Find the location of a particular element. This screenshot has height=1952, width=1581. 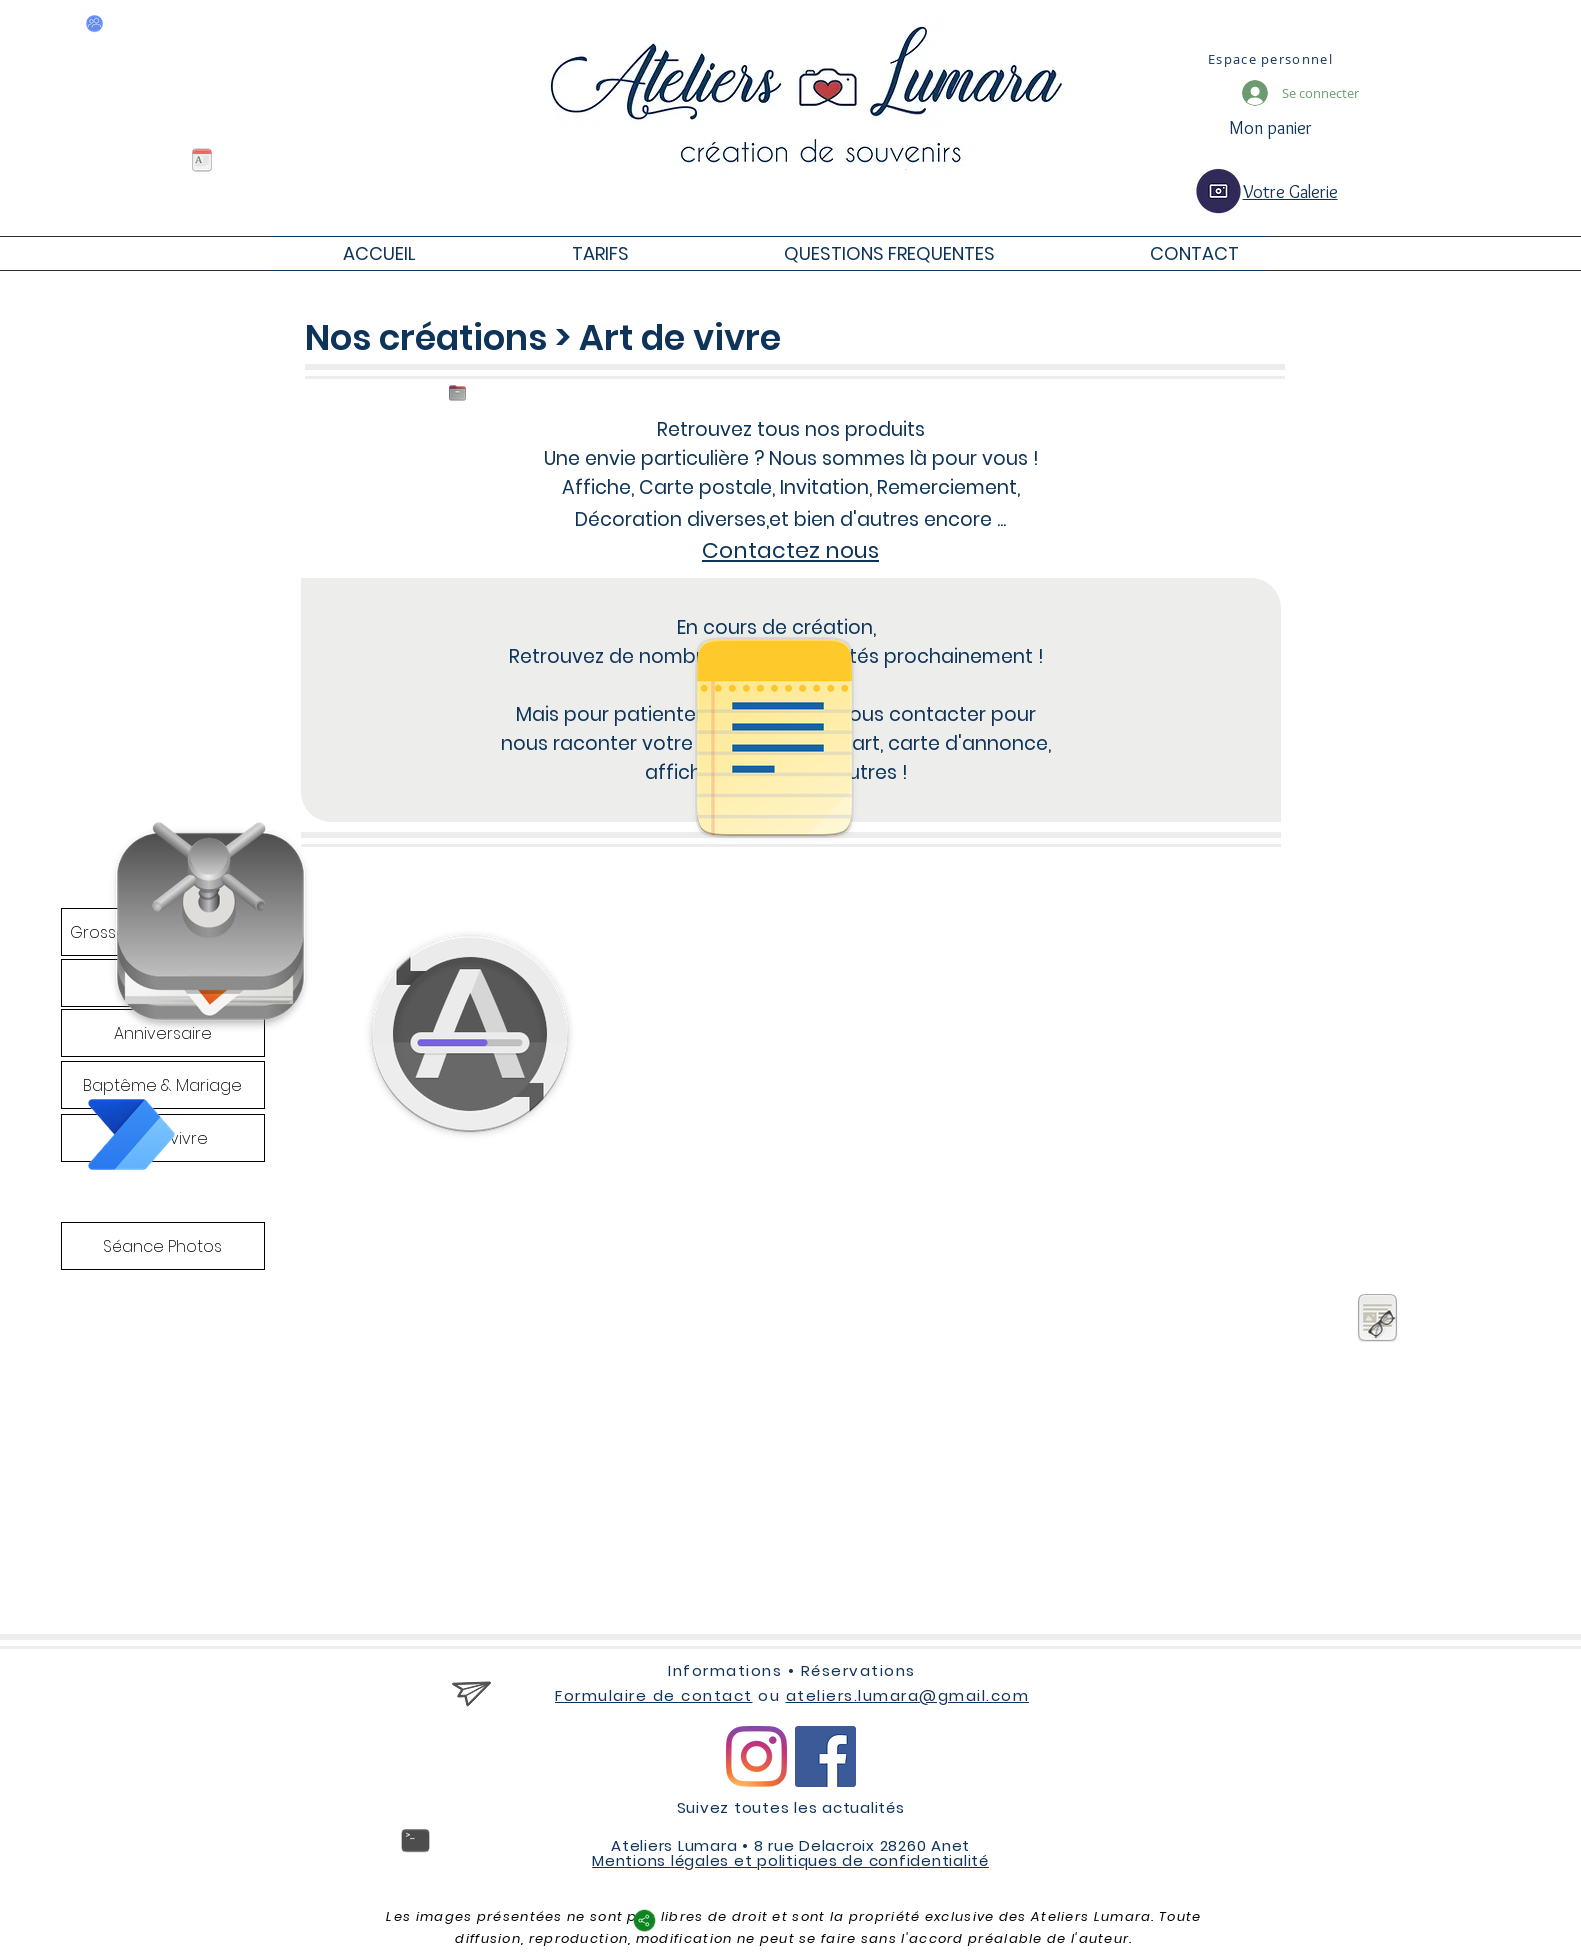

open the file manager application is located at coordinates (457, 392).